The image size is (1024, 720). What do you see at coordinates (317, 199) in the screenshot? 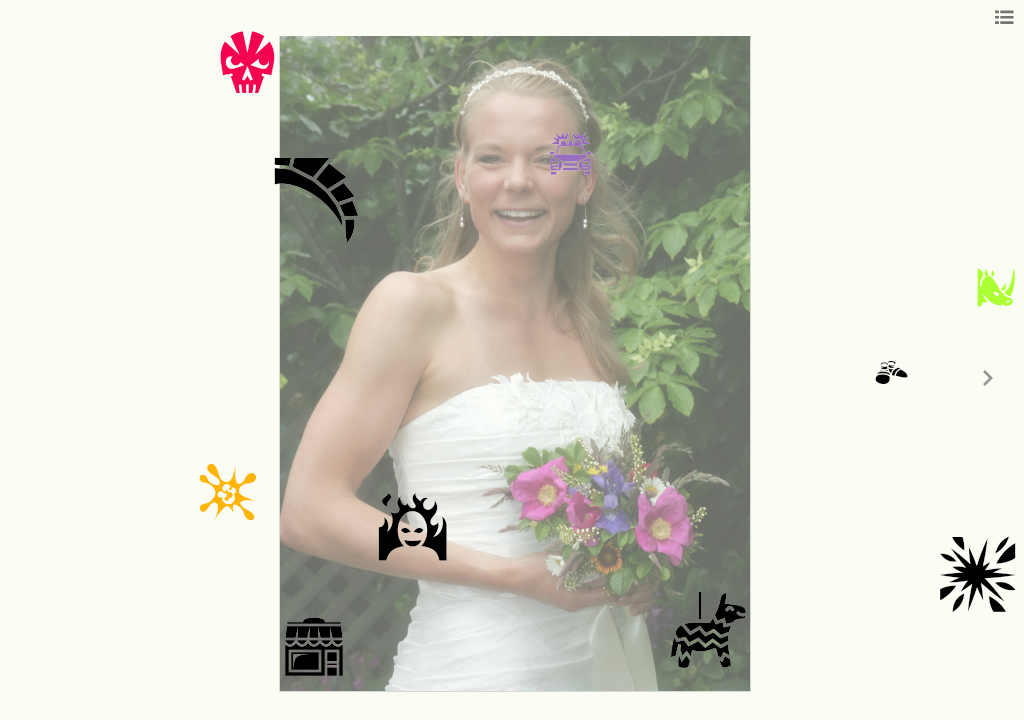
I see `armadillo tail icon for a creature or animal game element` at bounding box center [317, 199].